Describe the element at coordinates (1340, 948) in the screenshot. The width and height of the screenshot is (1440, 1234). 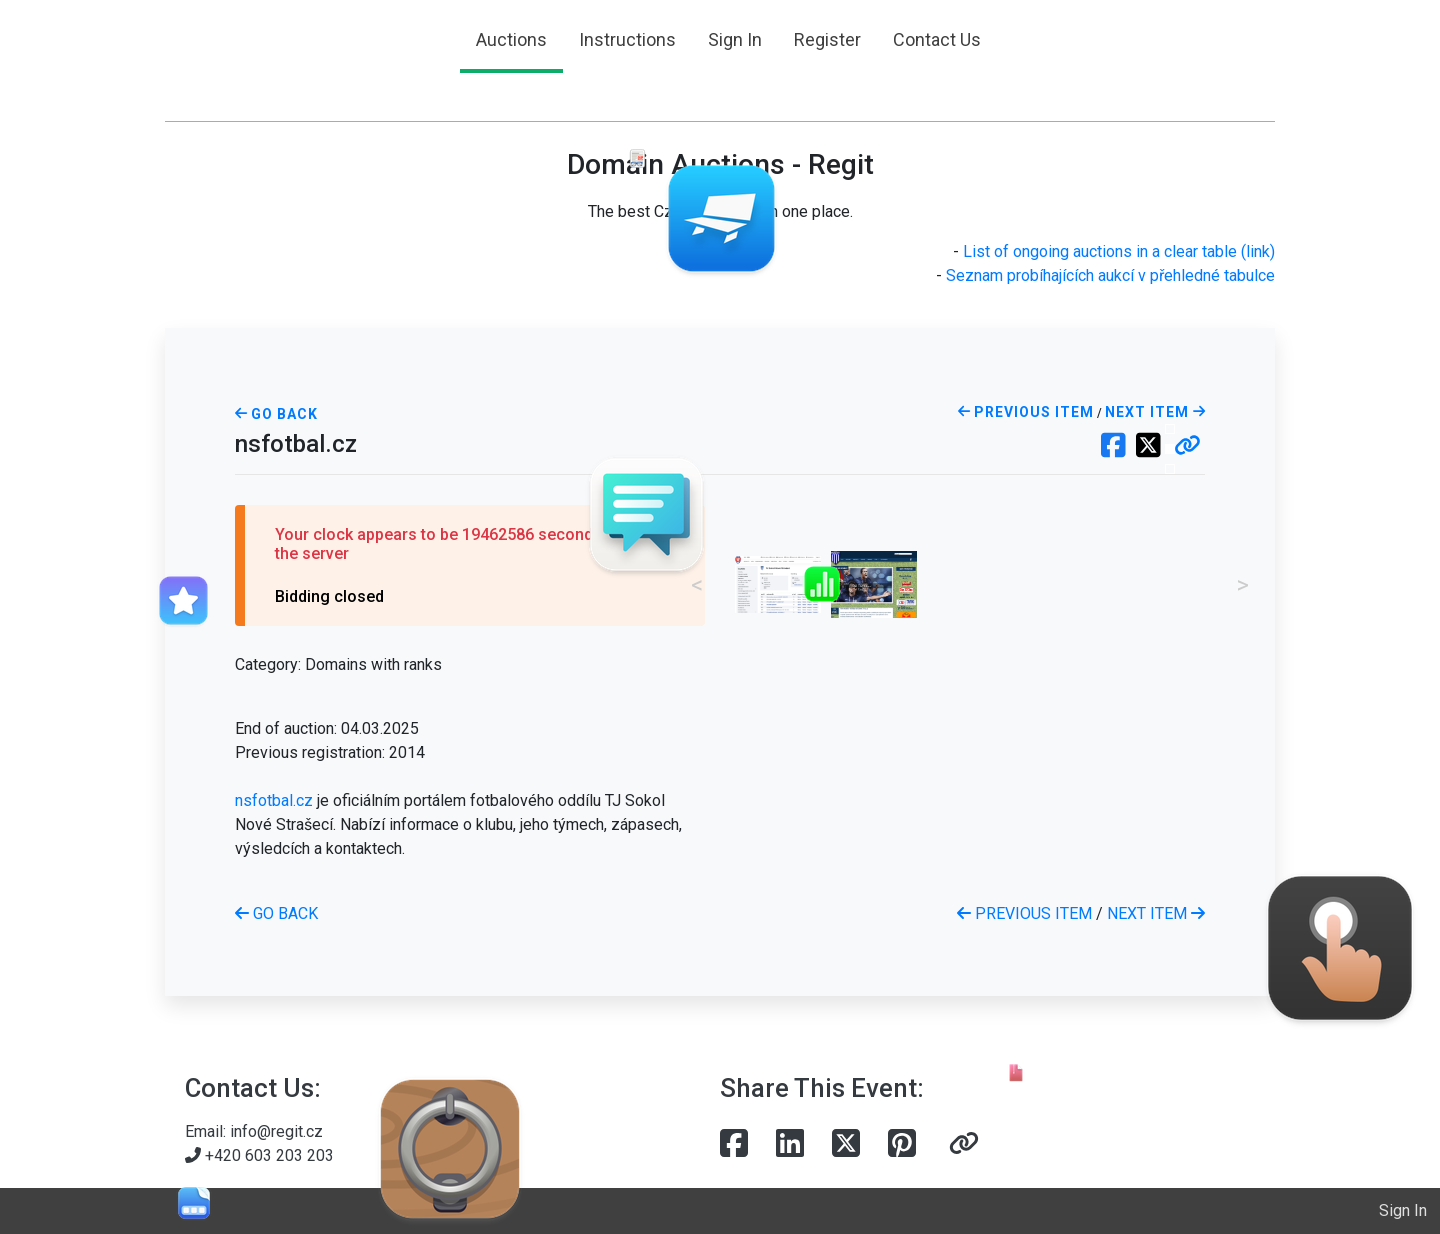
I see `touchscreen input settings` at that location.